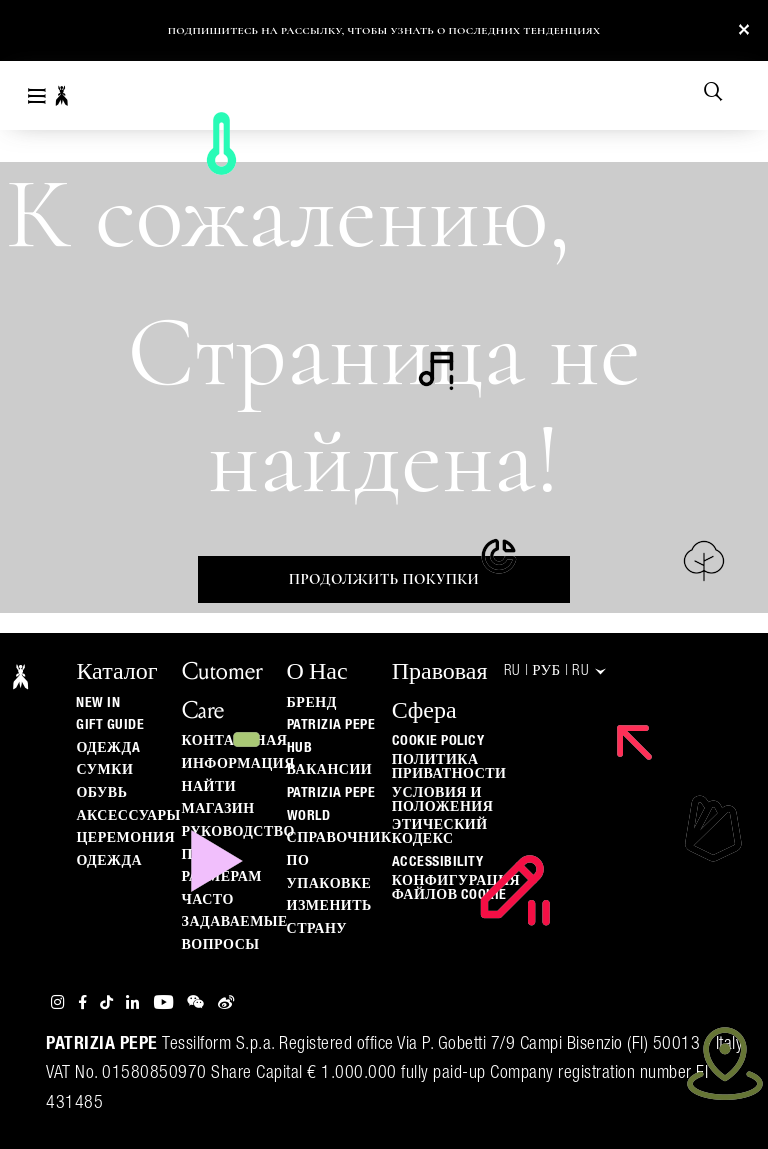  What do you see at coordinates (713, 828) in the screenshot?
I see `access firebase console or services` at bounding box center [713, 828].